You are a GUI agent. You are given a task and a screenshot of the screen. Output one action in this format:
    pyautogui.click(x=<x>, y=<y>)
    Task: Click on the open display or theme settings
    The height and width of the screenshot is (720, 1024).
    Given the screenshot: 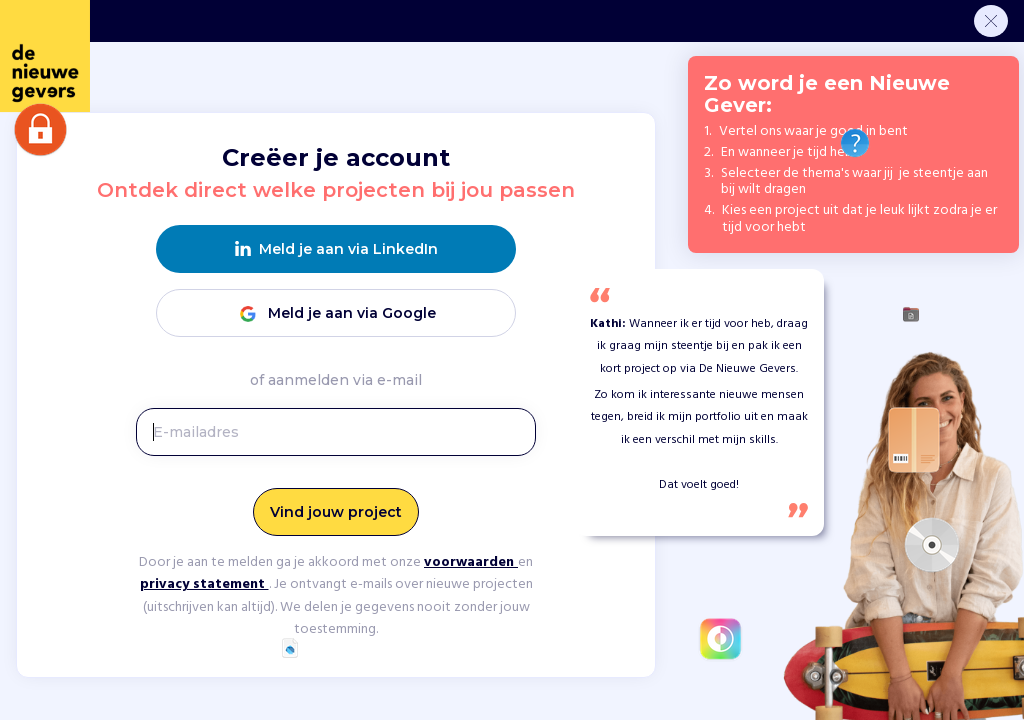 What is the action you would take?
    pyautogui.click(x=720, y=639)
    